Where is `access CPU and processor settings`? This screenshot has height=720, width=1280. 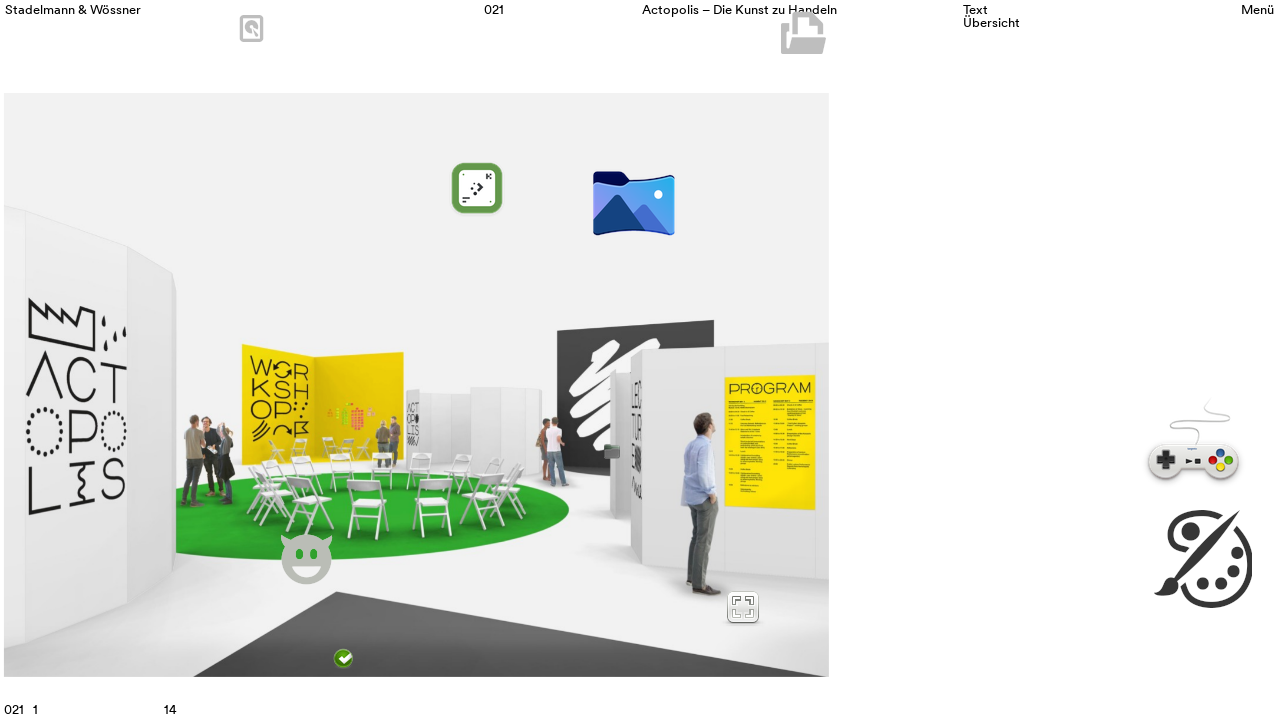
access CPU and processor settings is located at coordinates (477, 189).